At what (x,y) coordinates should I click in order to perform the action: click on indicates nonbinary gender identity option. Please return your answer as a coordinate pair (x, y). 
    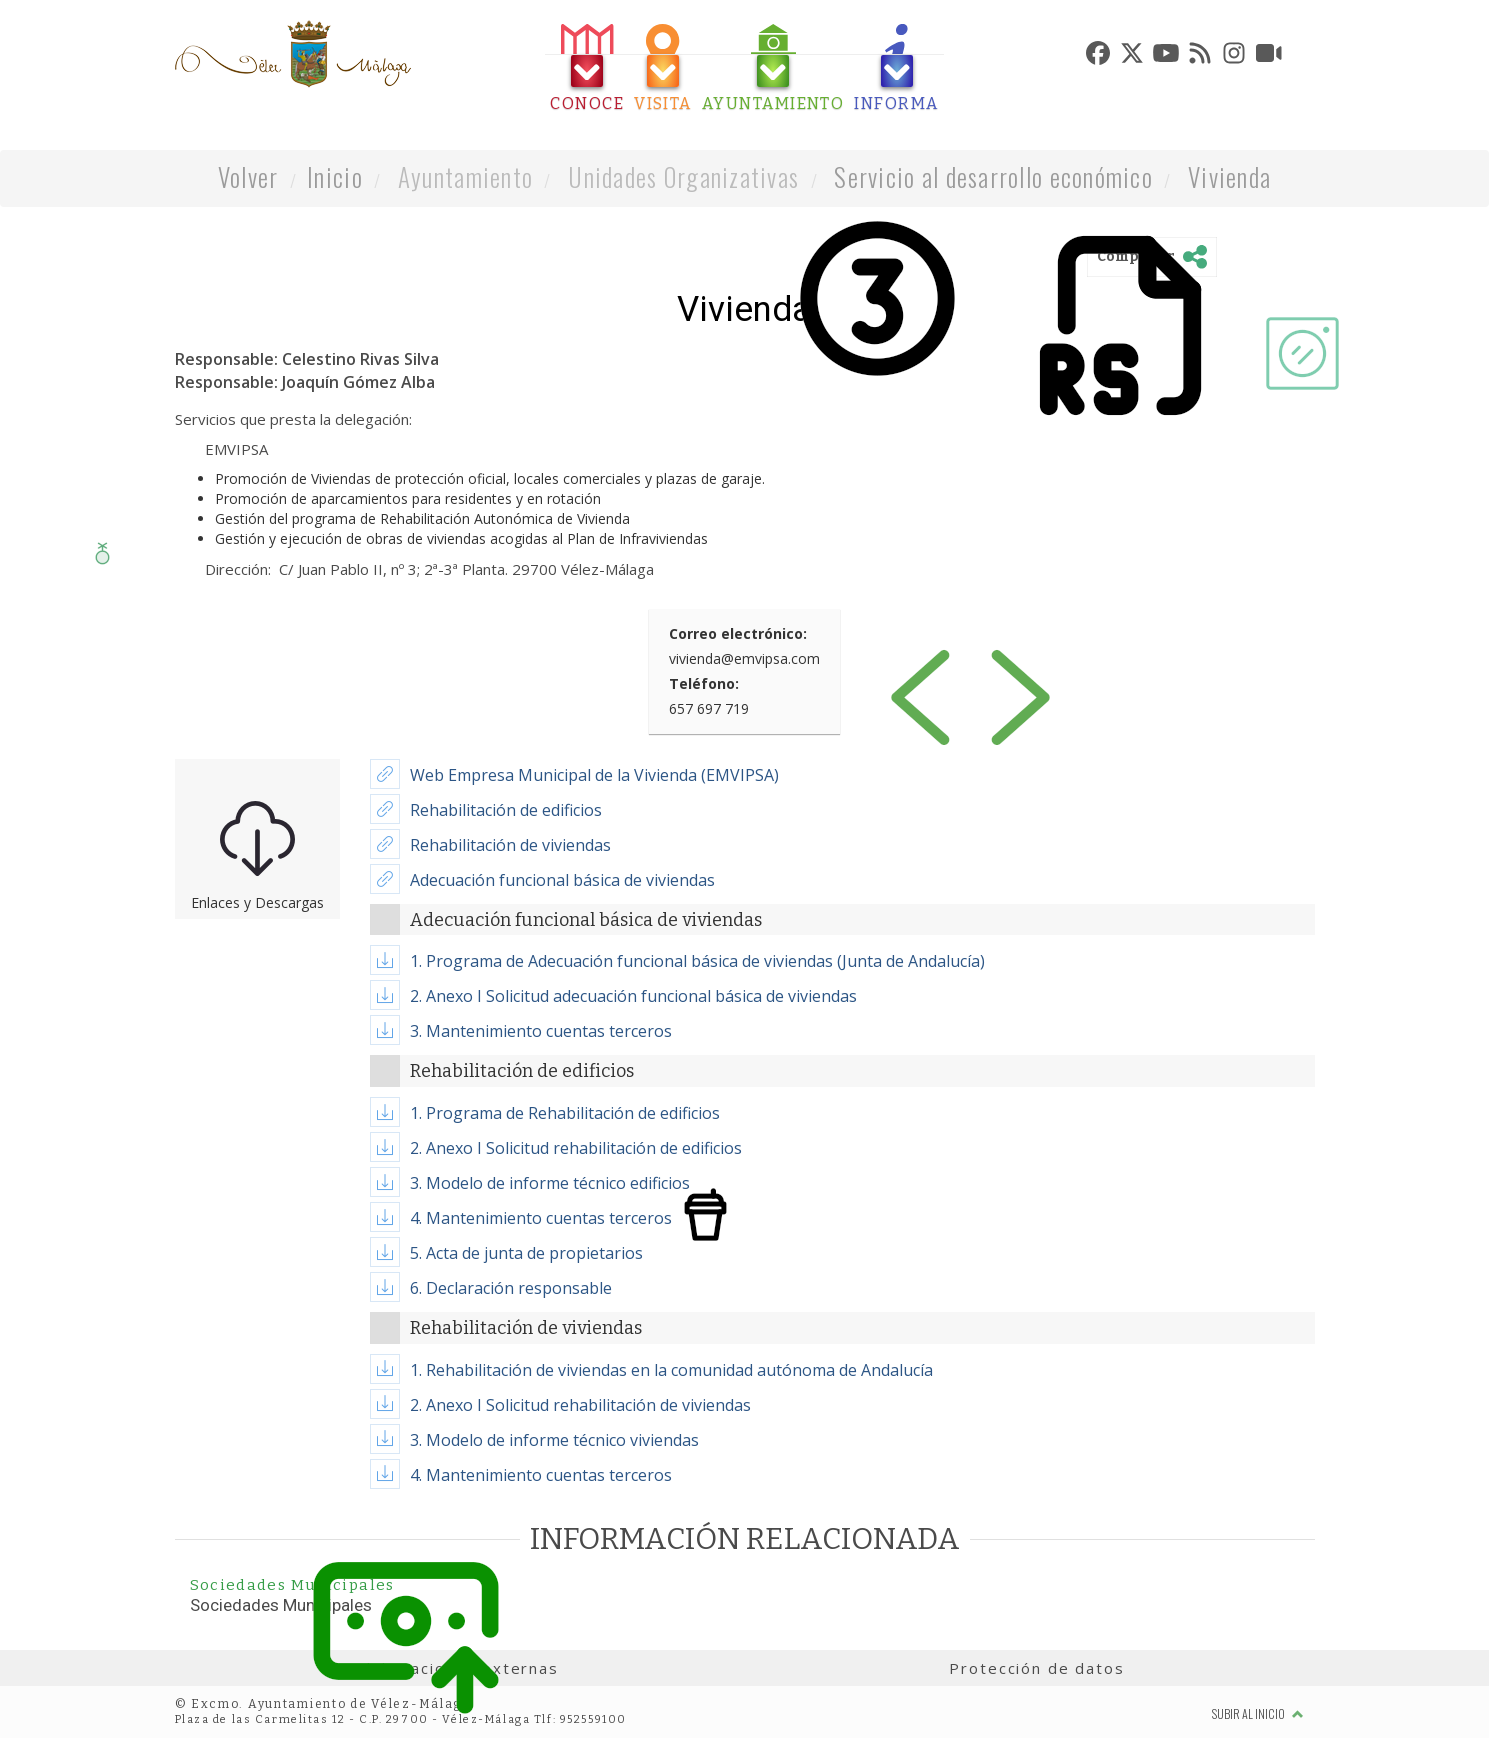
    Looking at the image, I should click on (102, 553).